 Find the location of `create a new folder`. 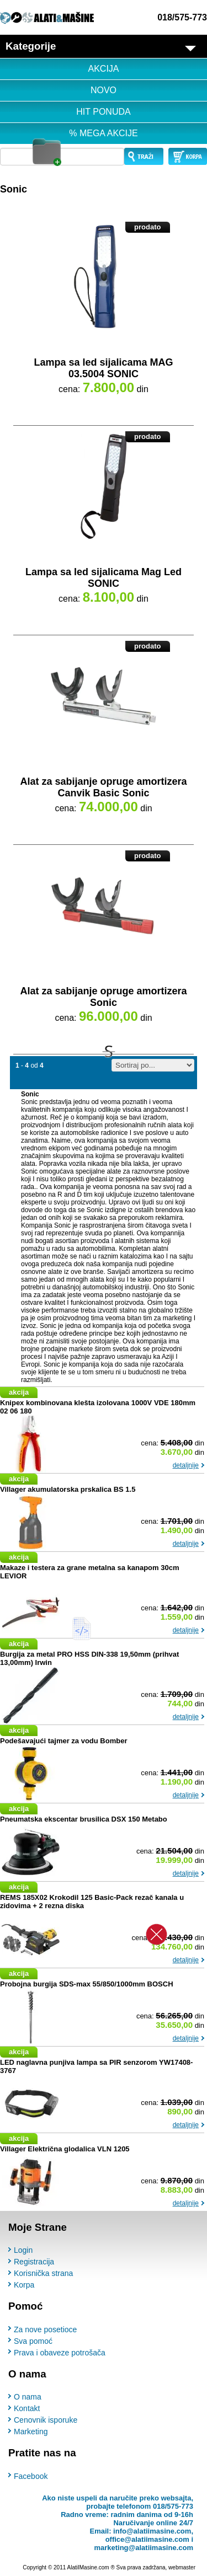

create a new folder is located at coordinates (46, 151).